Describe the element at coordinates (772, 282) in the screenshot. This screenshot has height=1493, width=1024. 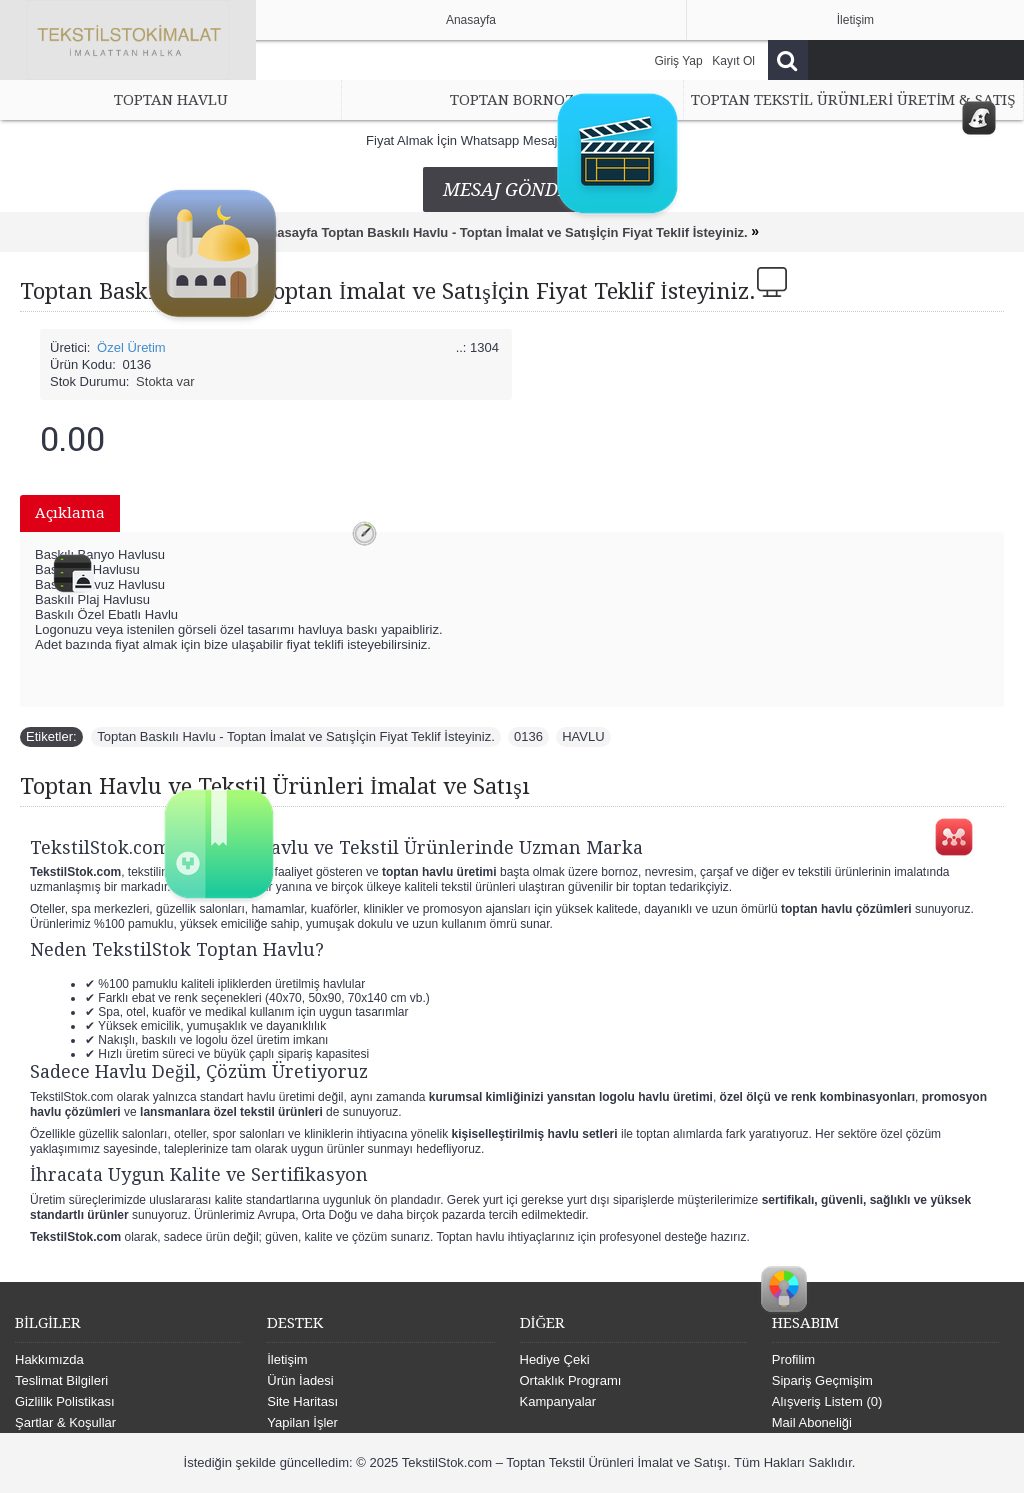
I see `display or monitor settings` at that location.